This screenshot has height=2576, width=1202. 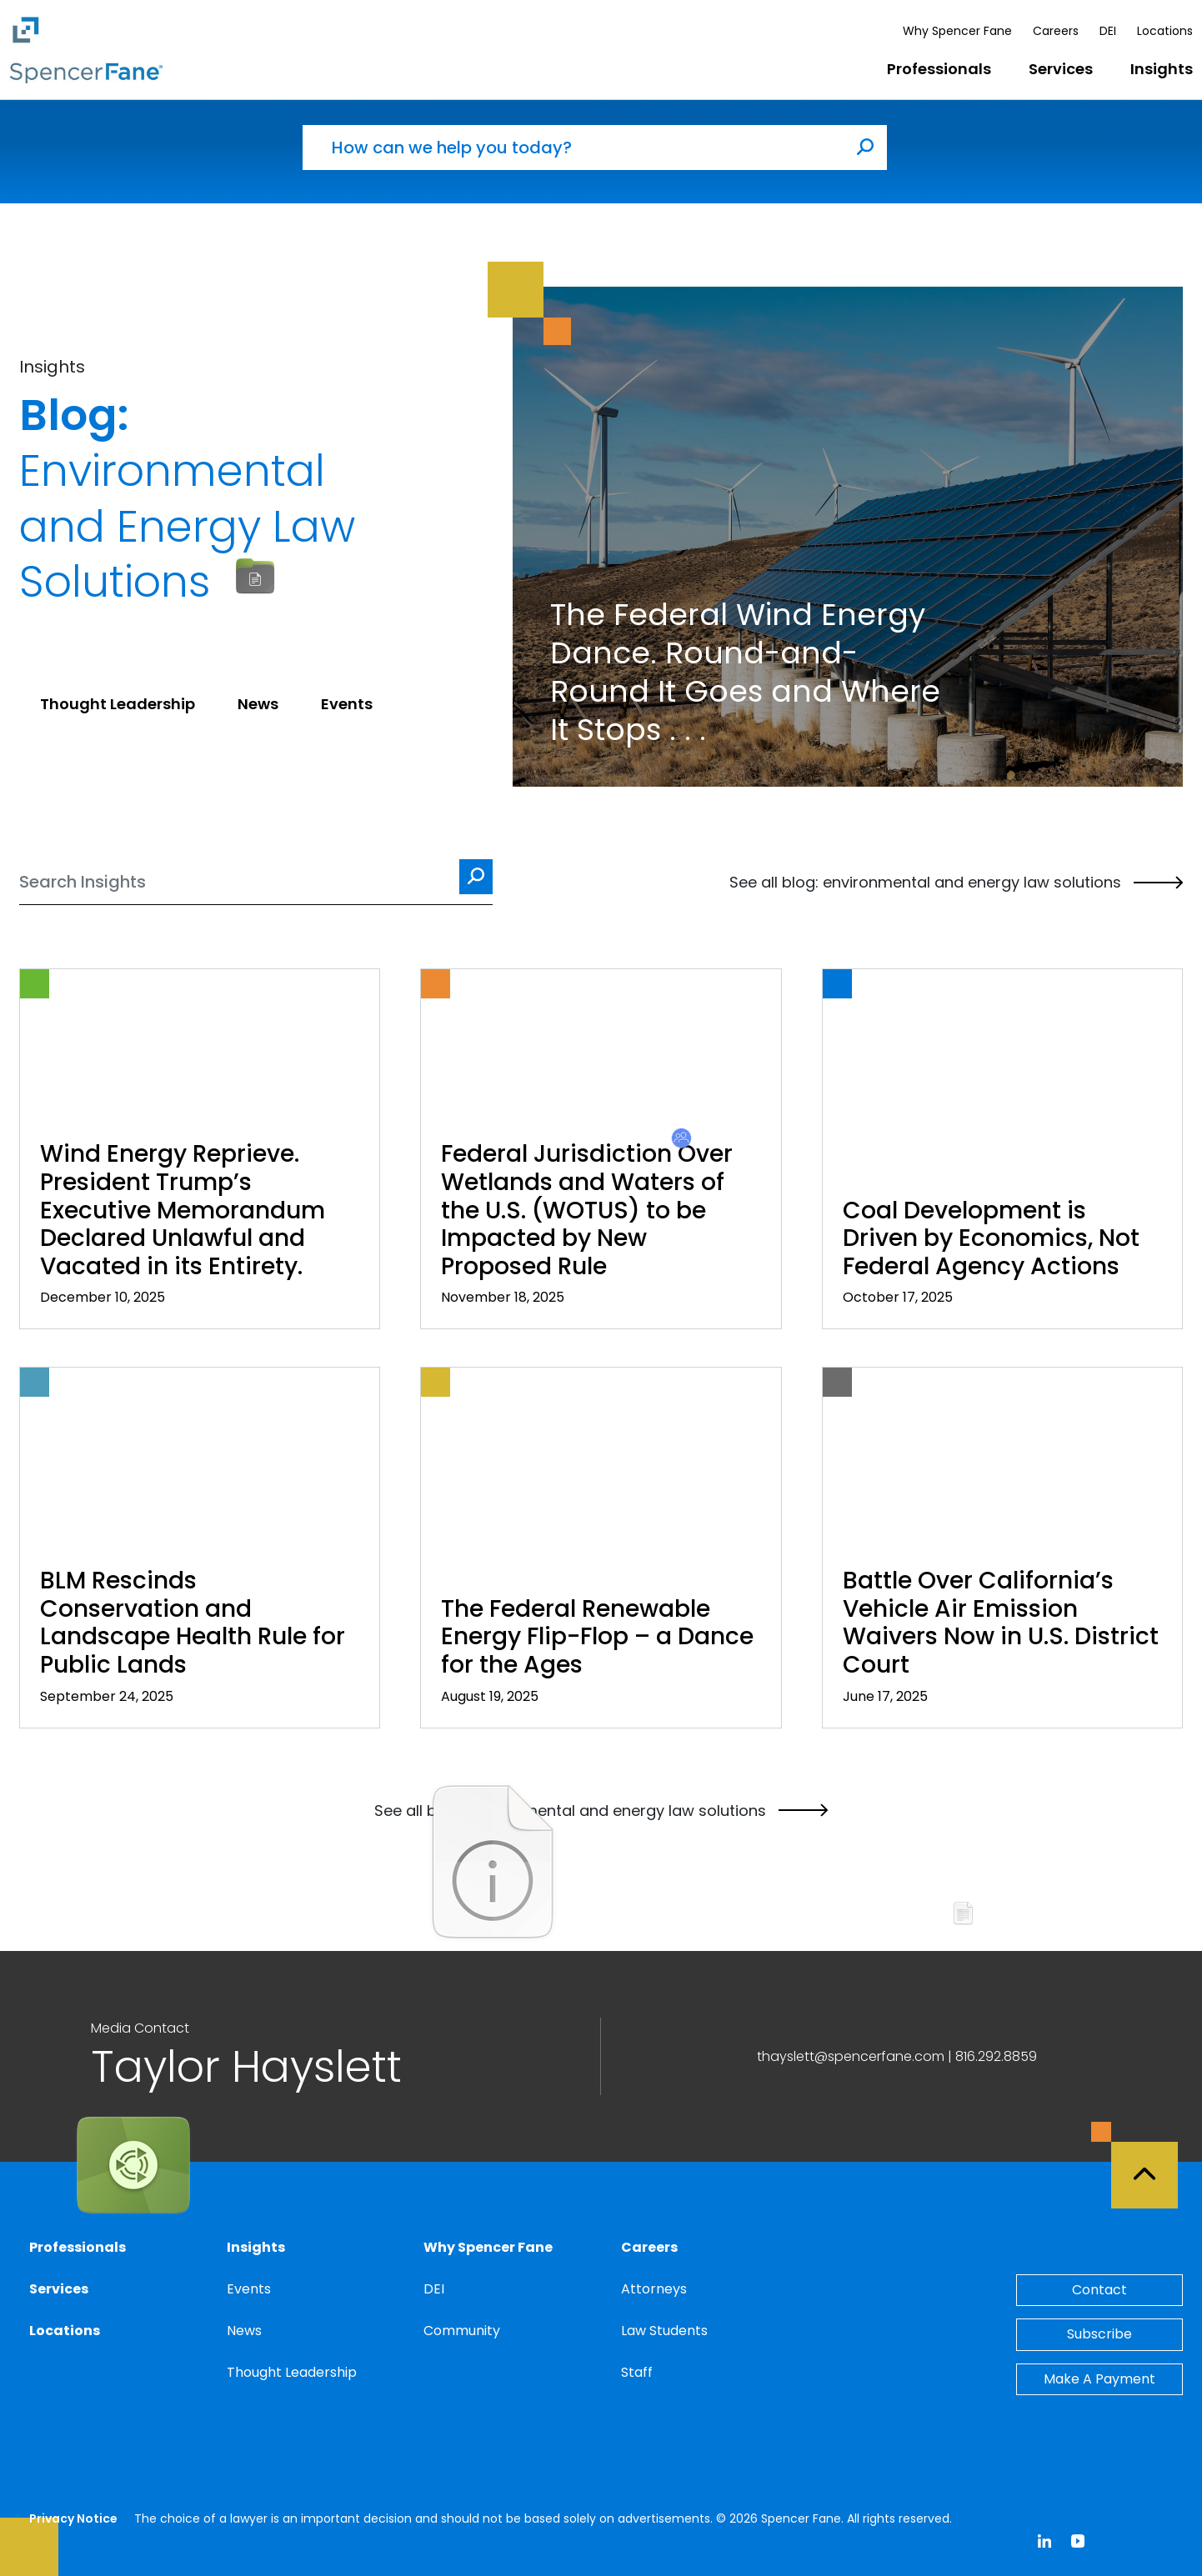 I want to click on a readme or documentation file, so click(x=493, y=1862).